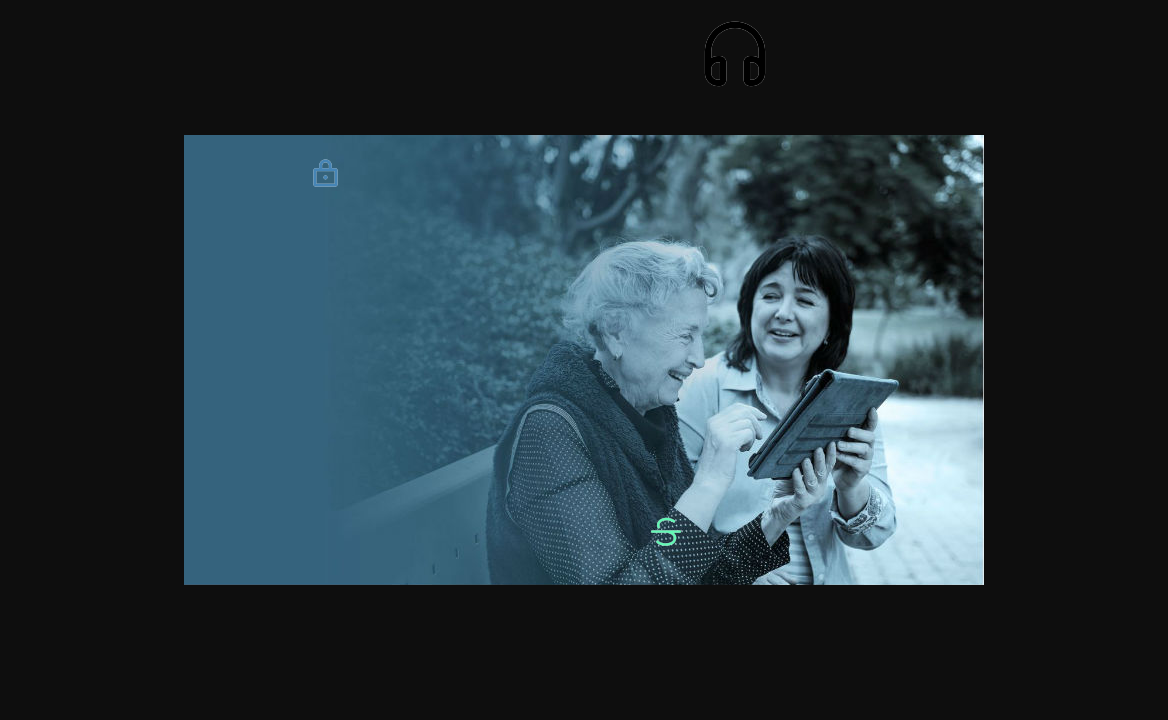  Describe the element at coordinates (666, 532) in the screenshot. I see `apply strikethrough formatting to selected text` at that location.